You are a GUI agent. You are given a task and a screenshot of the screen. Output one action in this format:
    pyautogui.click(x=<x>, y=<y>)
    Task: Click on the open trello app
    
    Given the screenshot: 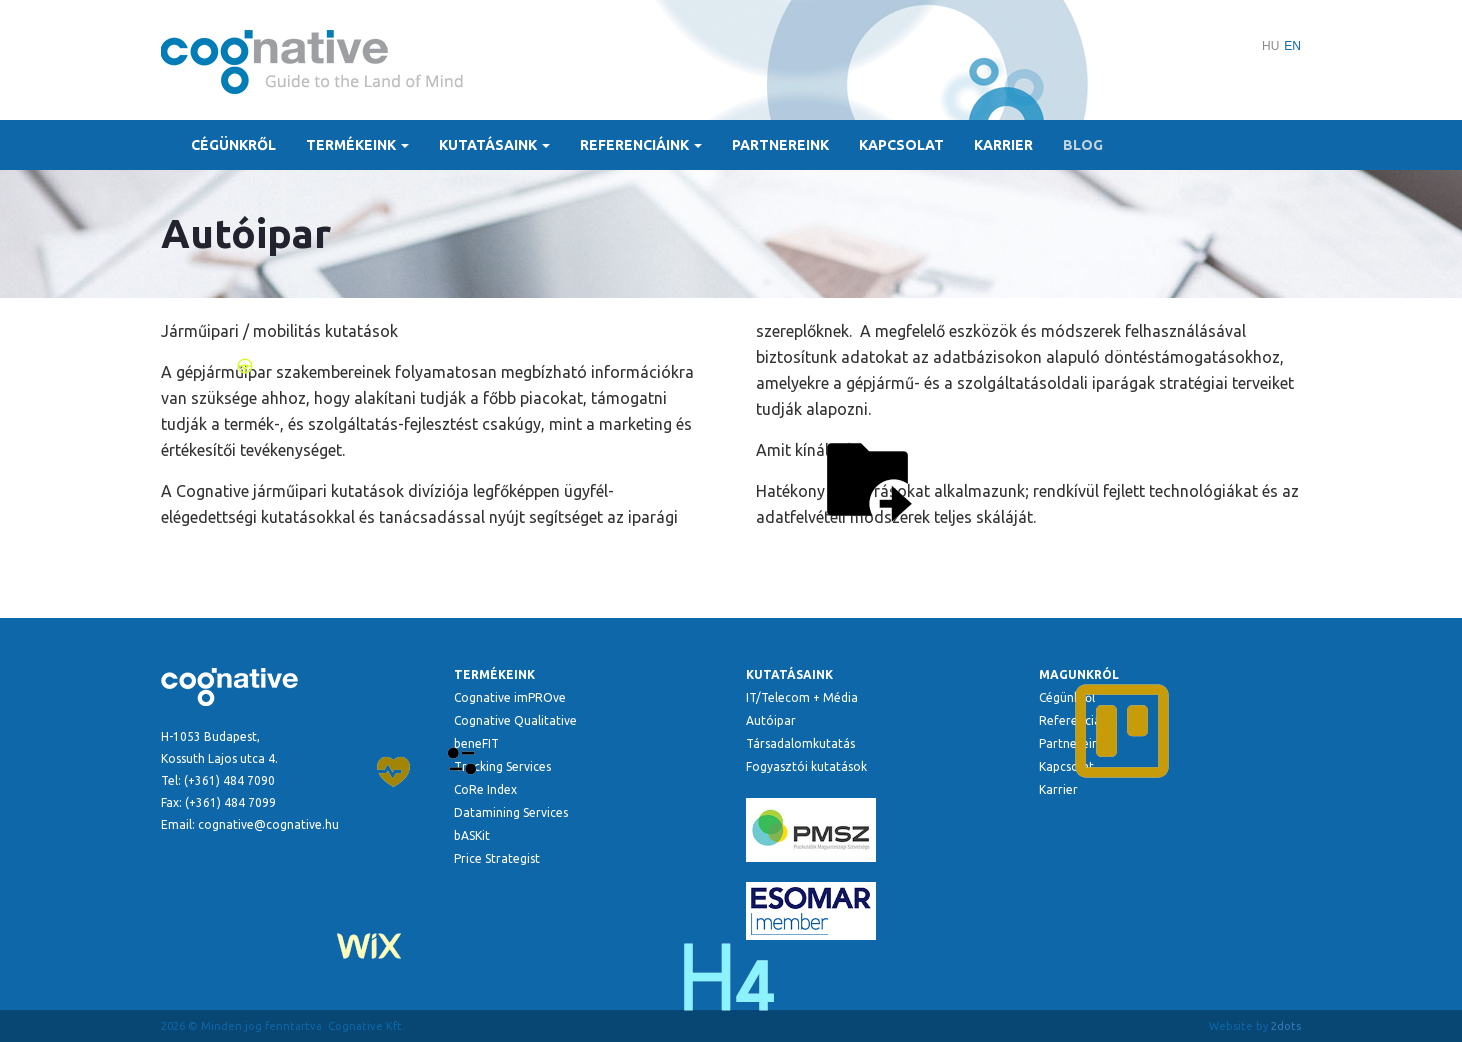 What is the action you would take?
    pyautogui.click(x=1122, y=731)
    